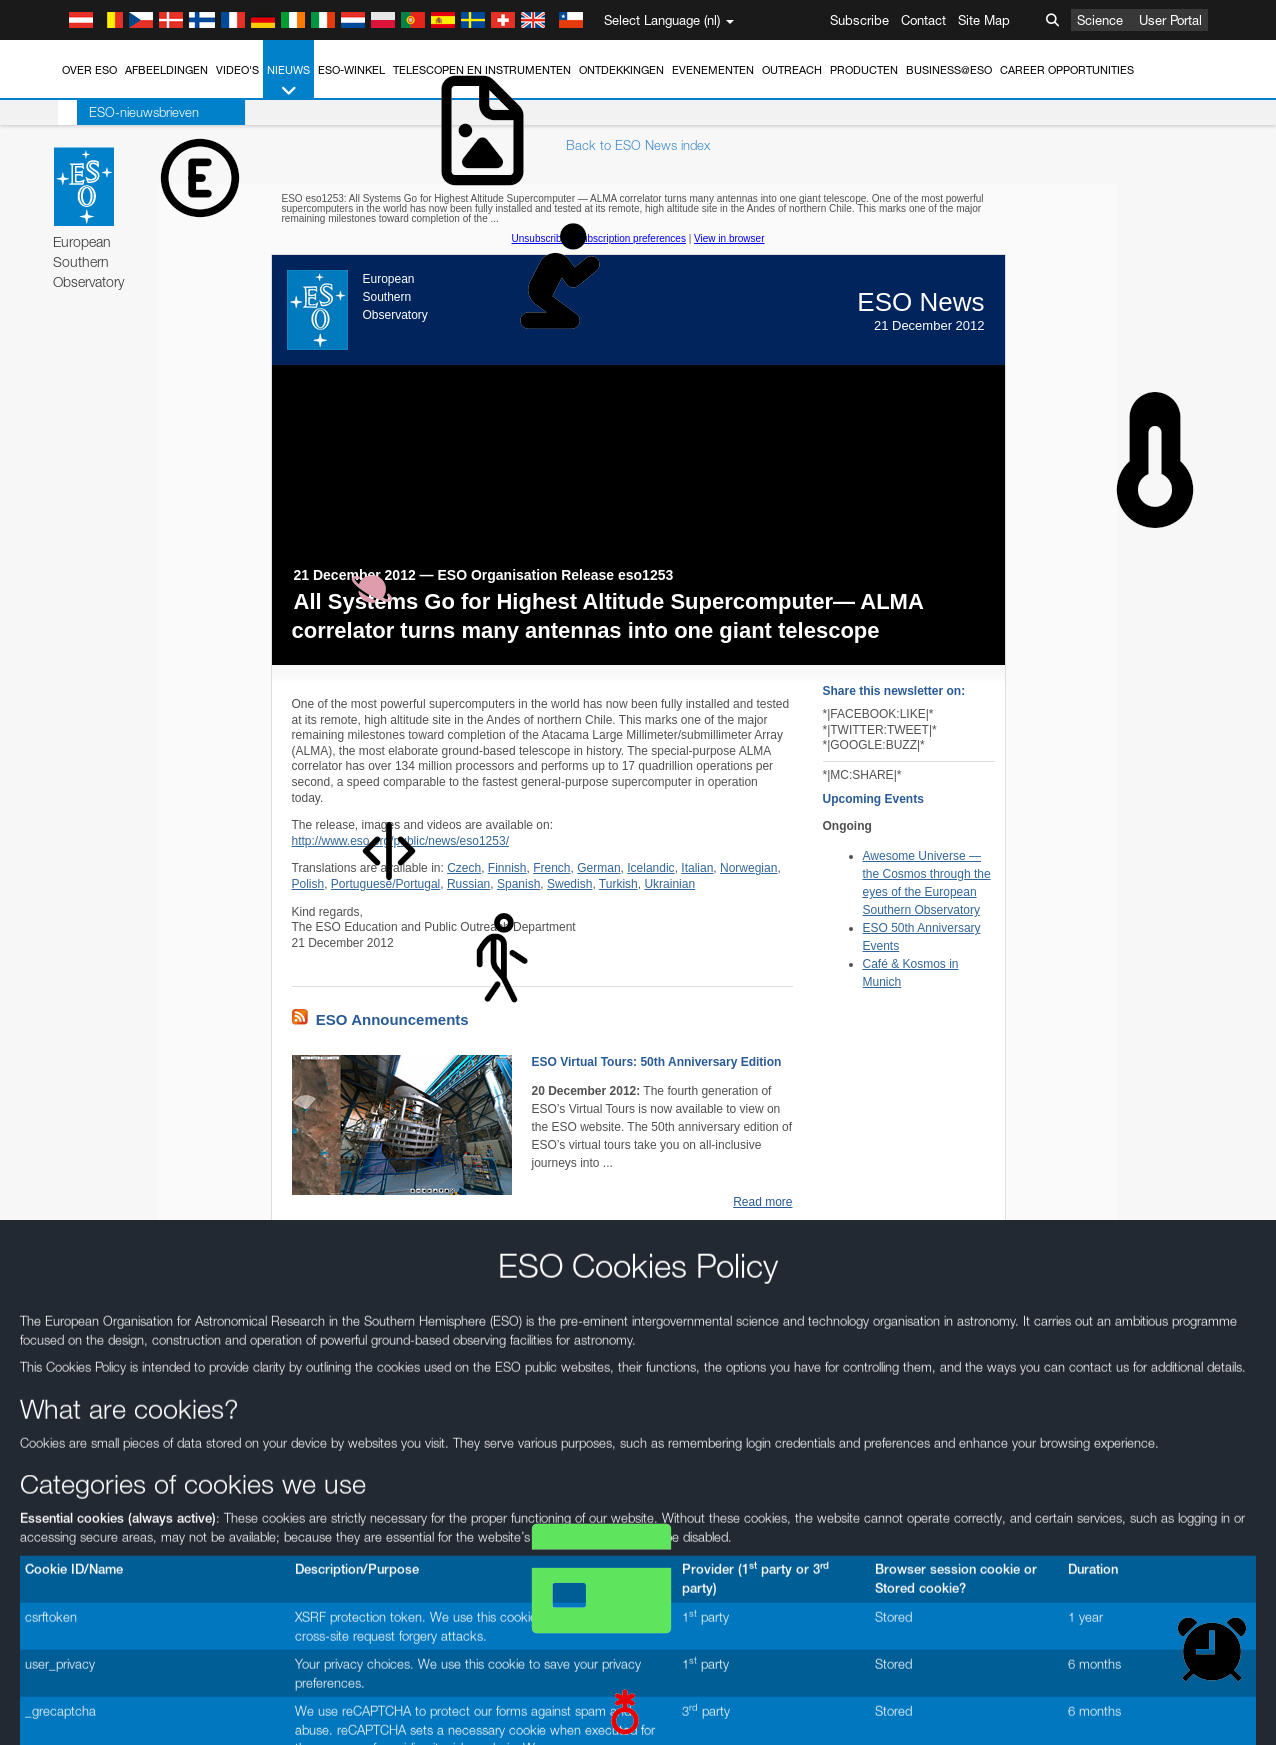  Describe the element at coordinates (389, 851) in the screenshot. I see `drag to resize adjacent panels horizontally` at that location.